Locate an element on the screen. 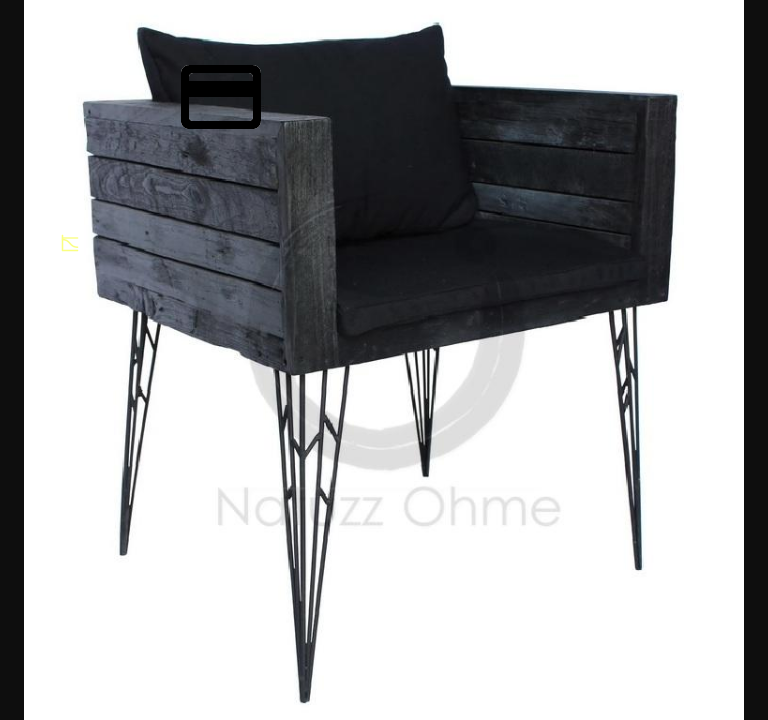 This screenshot has width=768, height=720. access payment methods is located at coordinates (221, 97).